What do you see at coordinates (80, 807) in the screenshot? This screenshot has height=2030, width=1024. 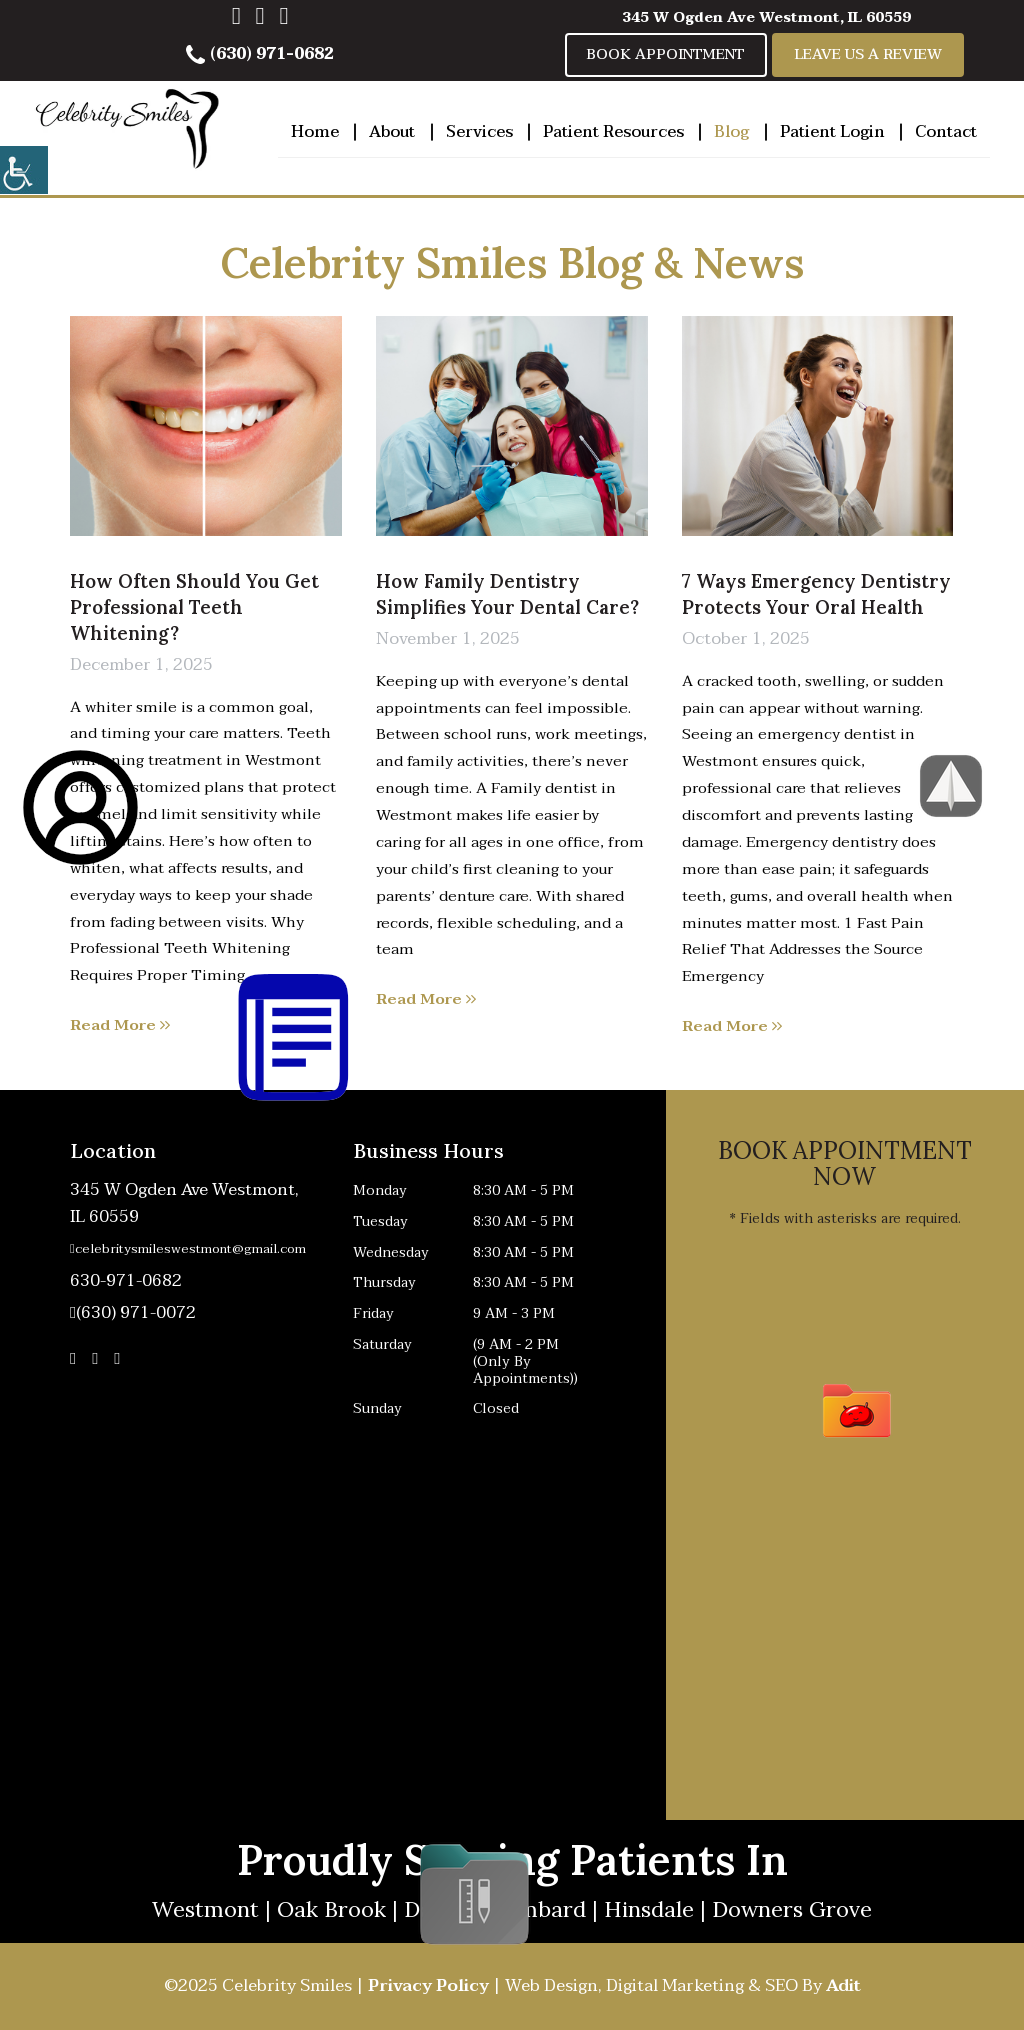 I see `view your profile` at bounding box center [80, 807].